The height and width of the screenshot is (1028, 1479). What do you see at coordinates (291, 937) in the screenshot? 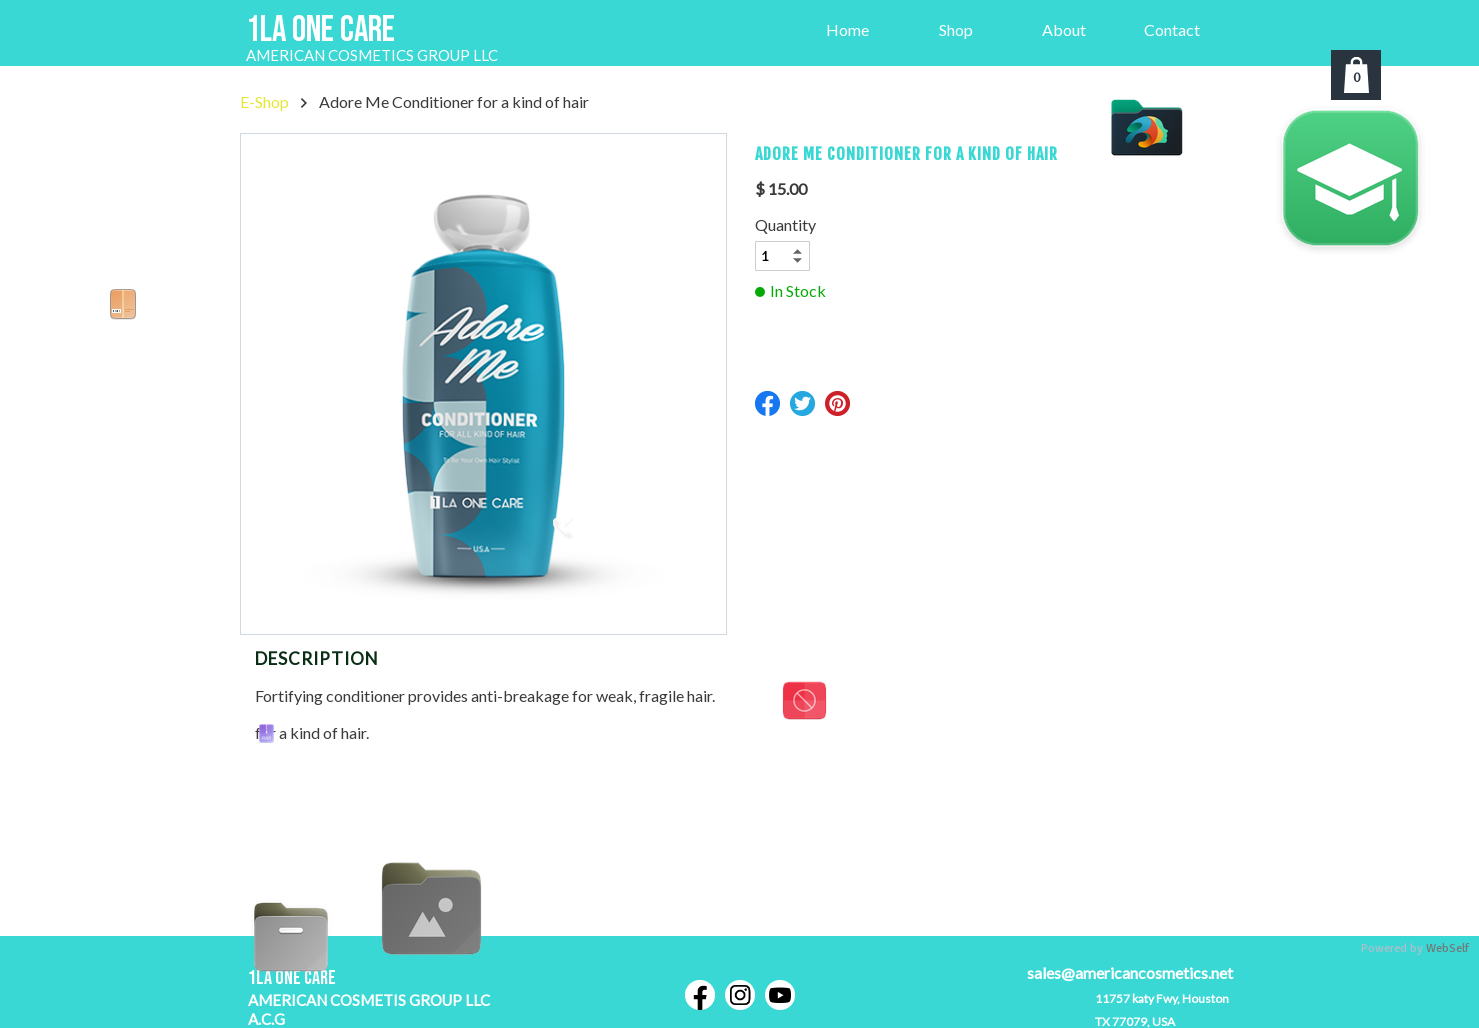
I see `open the file manager application` at bounding box center [291, 937].